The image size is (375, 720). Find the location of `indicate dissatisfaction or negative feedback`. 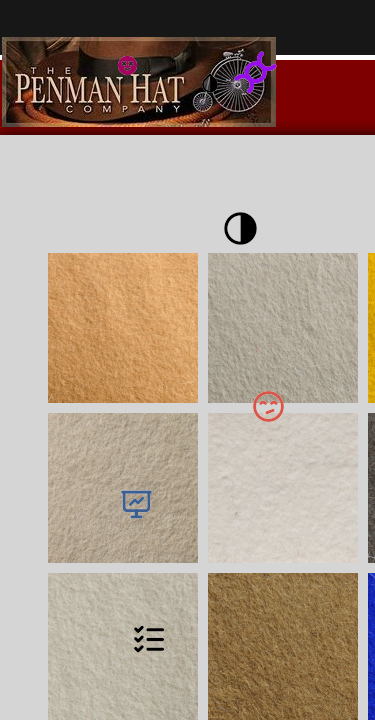

indicate dissatisfaction or negative feedback is located at coordinates (268, 406).